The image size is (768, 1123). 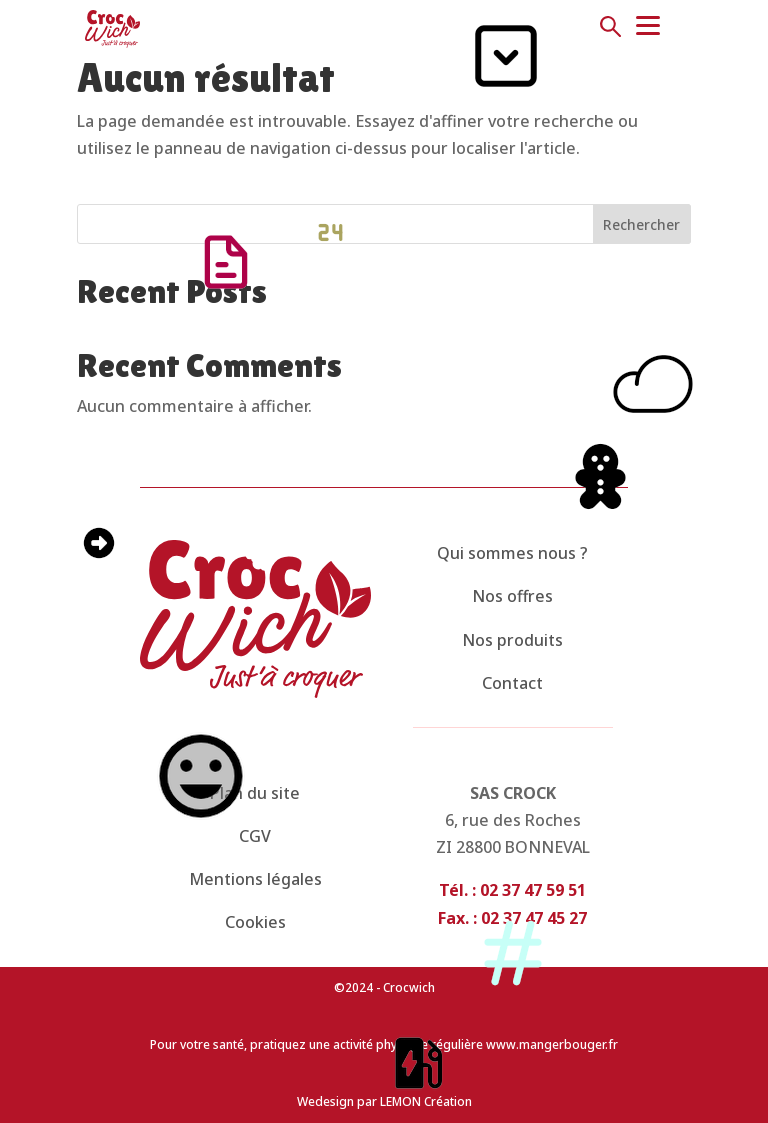 What do you see at coordinates (418, 1063) in the screenshot?
I see `find nearby electric vehicle charging stations` at bounding box center [418, 1063].